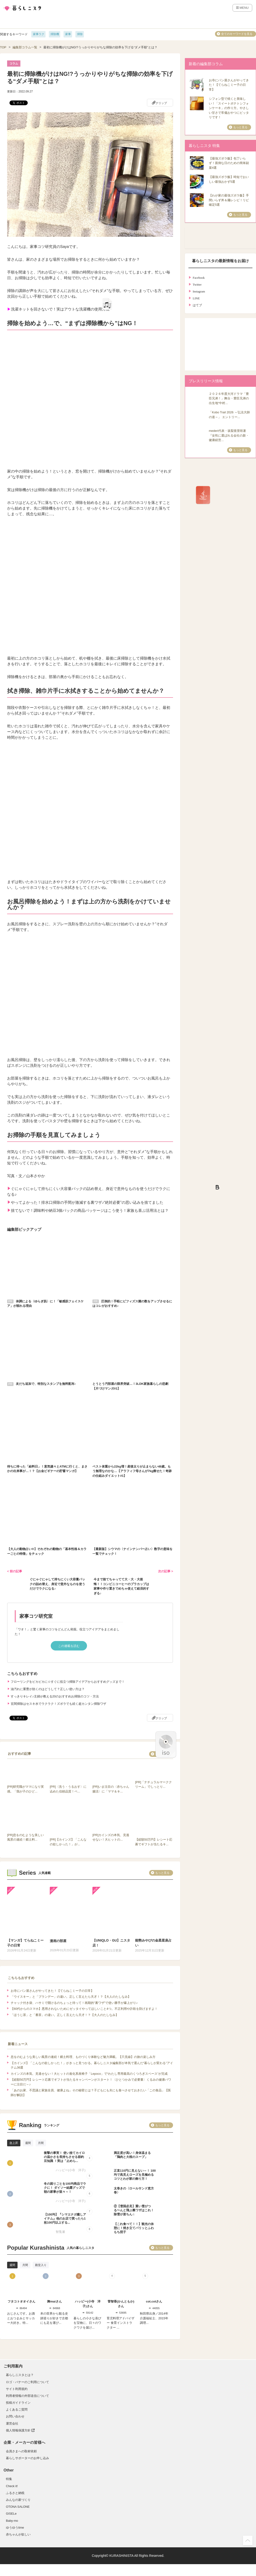  What do you see at coordinates (217, 1187) in the screenshot?
I see `apply bold formatting to selected text` at bounding box center [217, 1187].